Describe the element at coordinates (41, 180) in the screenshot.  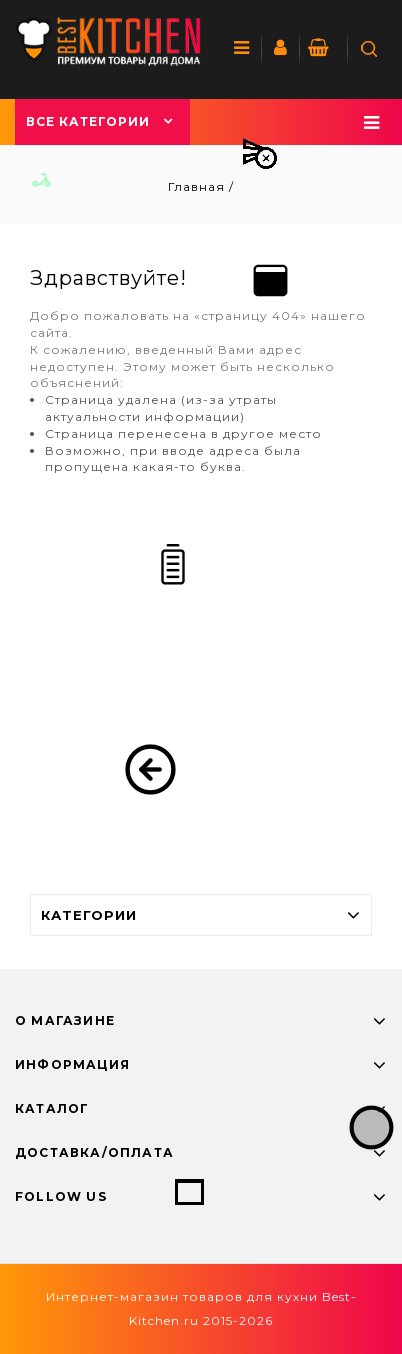
I see `select scooter as transportation mode` at that location.